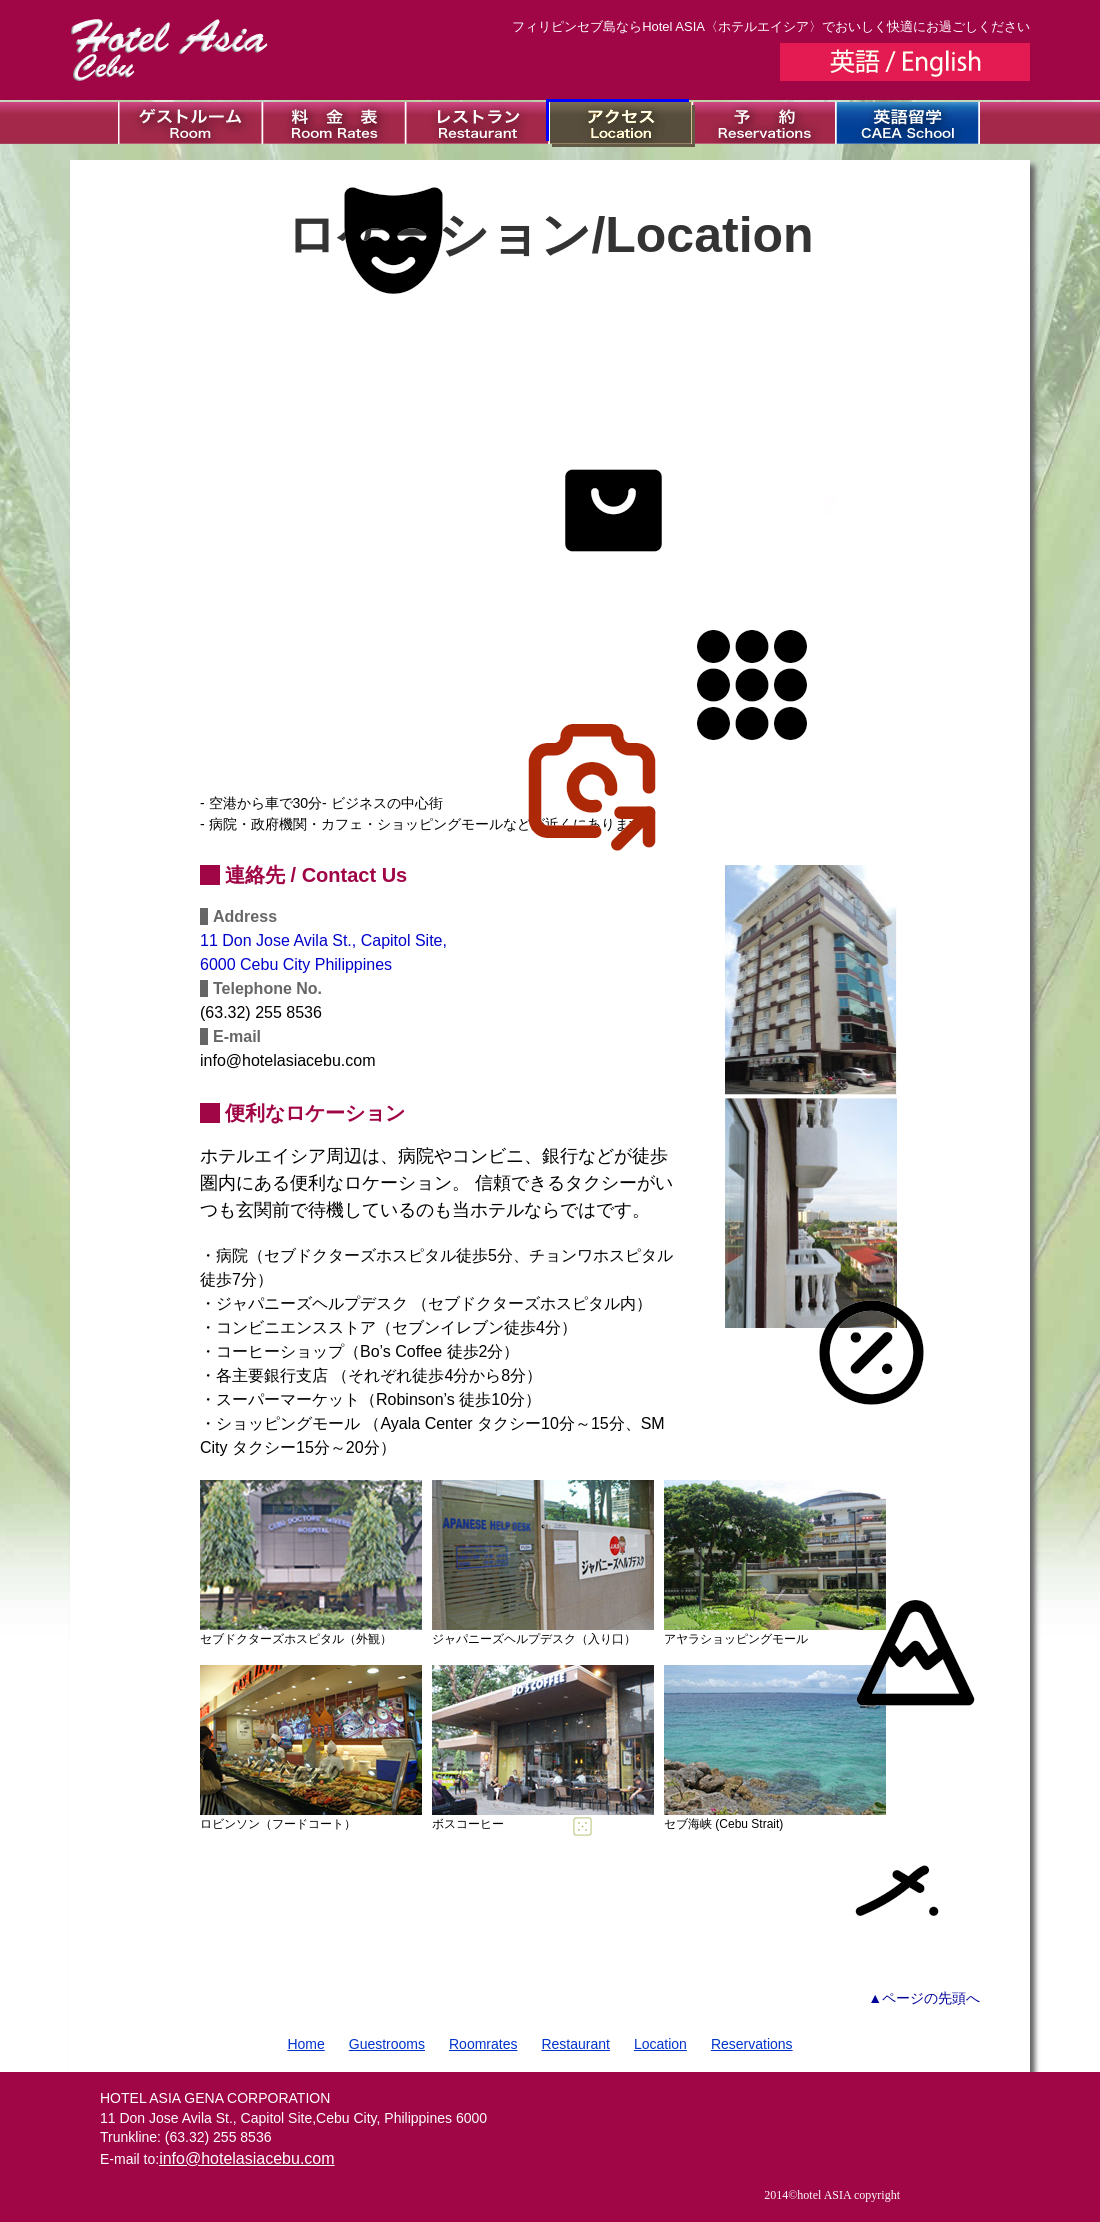  I want to click on view your shopping bag, so click(613, 510).